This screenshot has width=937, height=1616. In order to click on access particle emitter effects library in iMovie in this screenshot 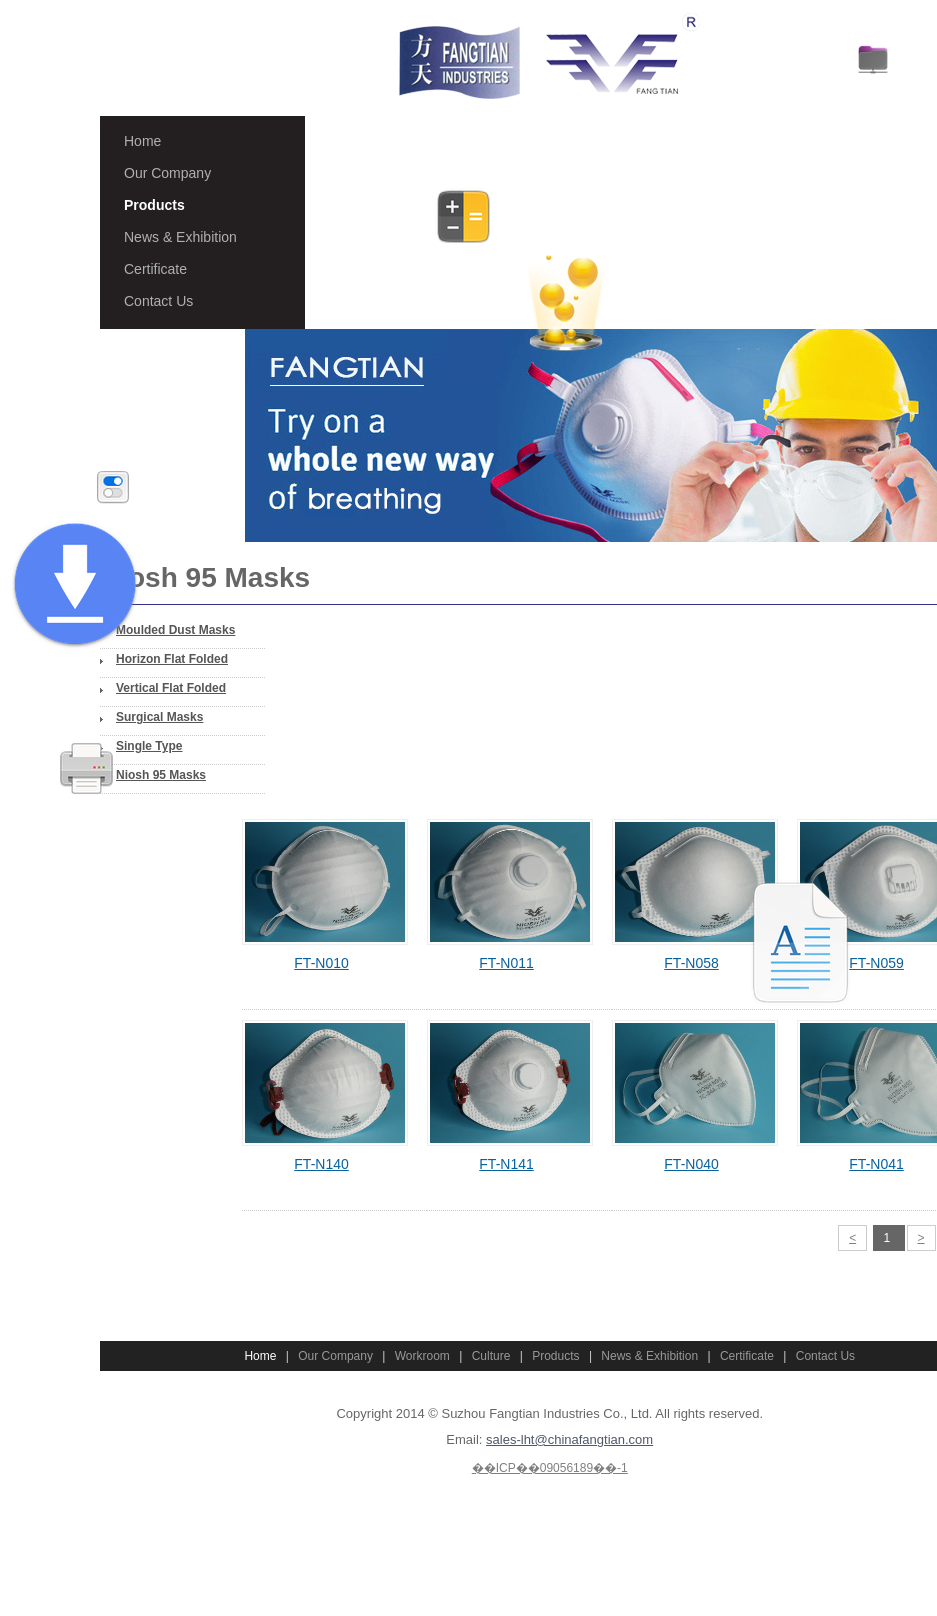, I will do `click(566, 301)`.